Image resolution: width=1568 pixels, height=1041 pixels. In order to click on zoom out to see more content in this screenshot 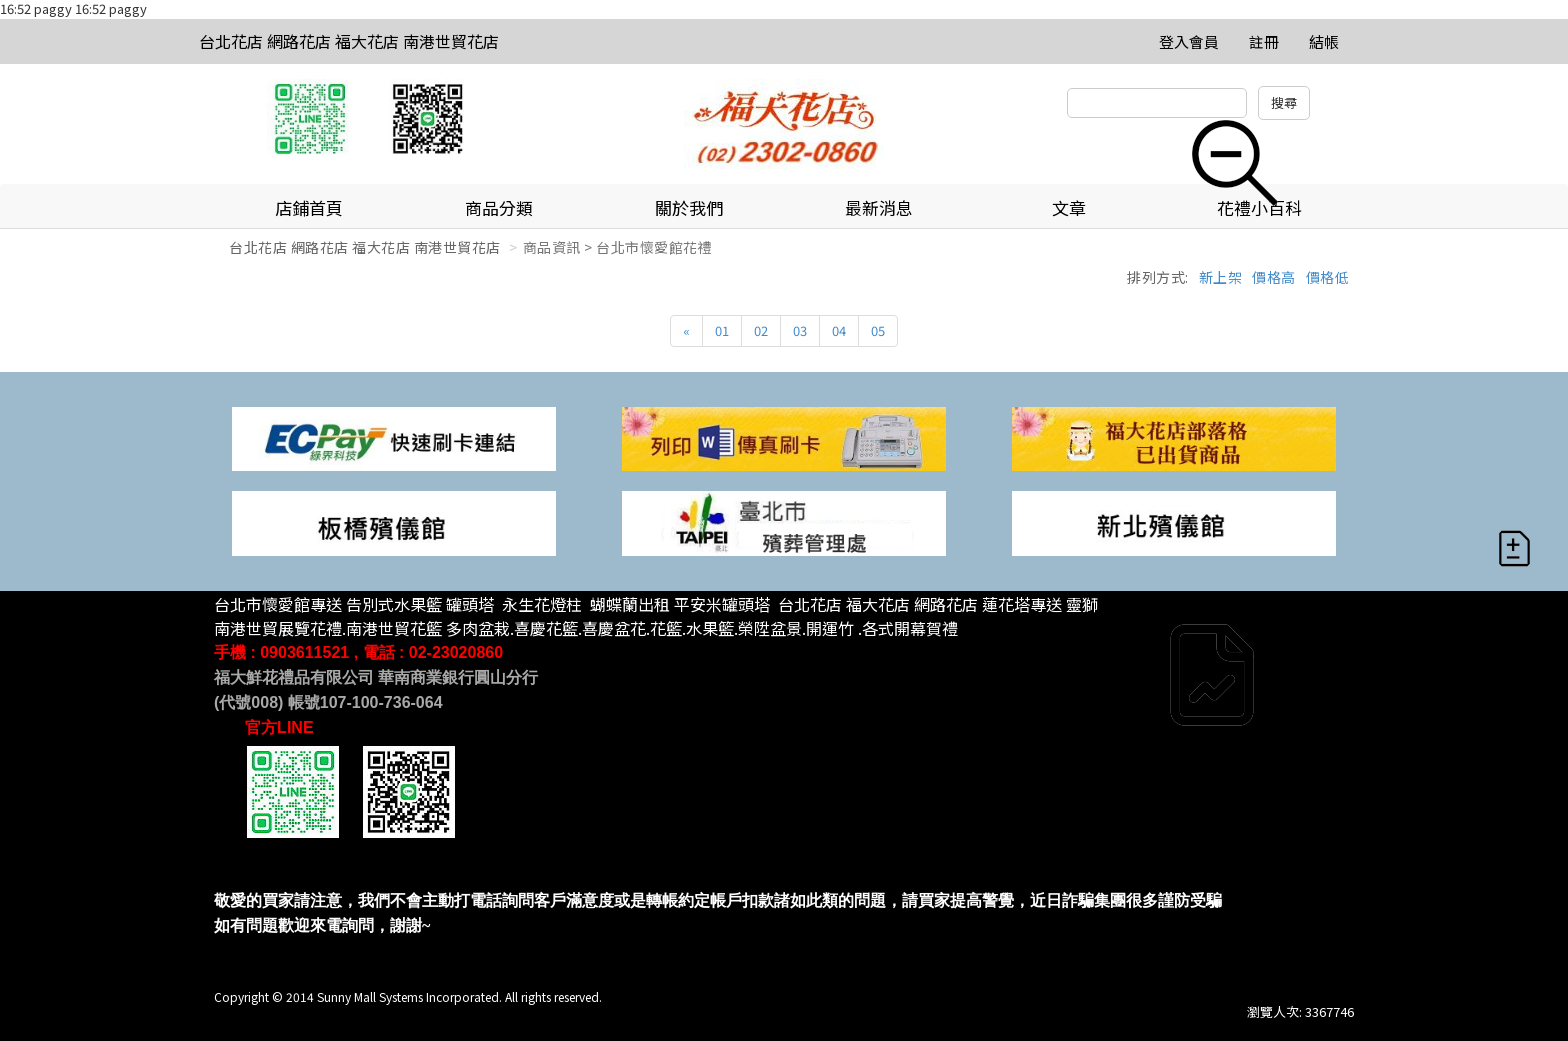, I will do `click(1235, 163)`.